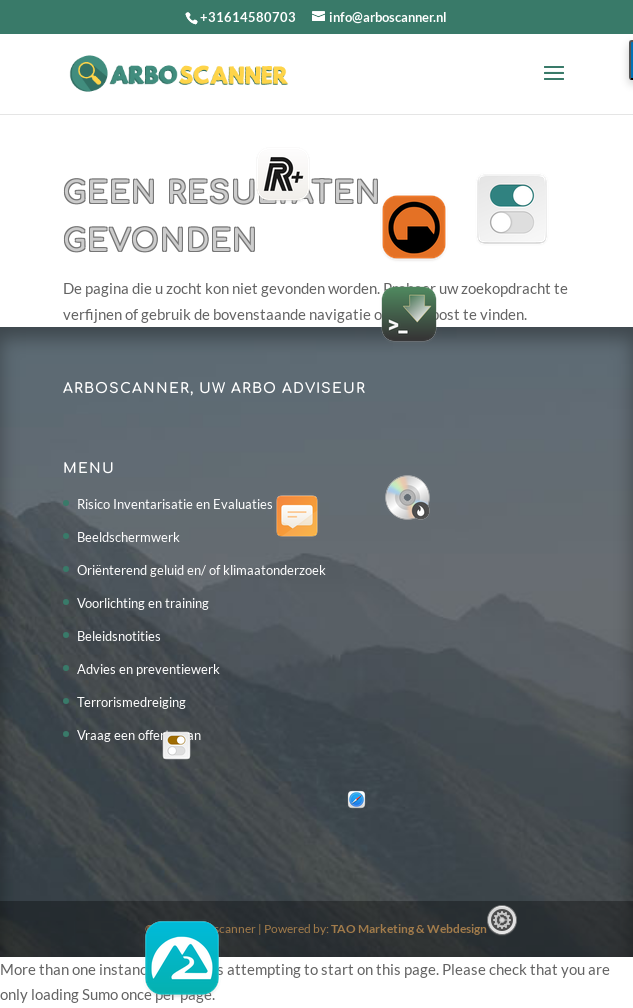  Describe the element at coordinates (407, 497) in the screenshot. I see `burn files to a CD or DVD` at that location.